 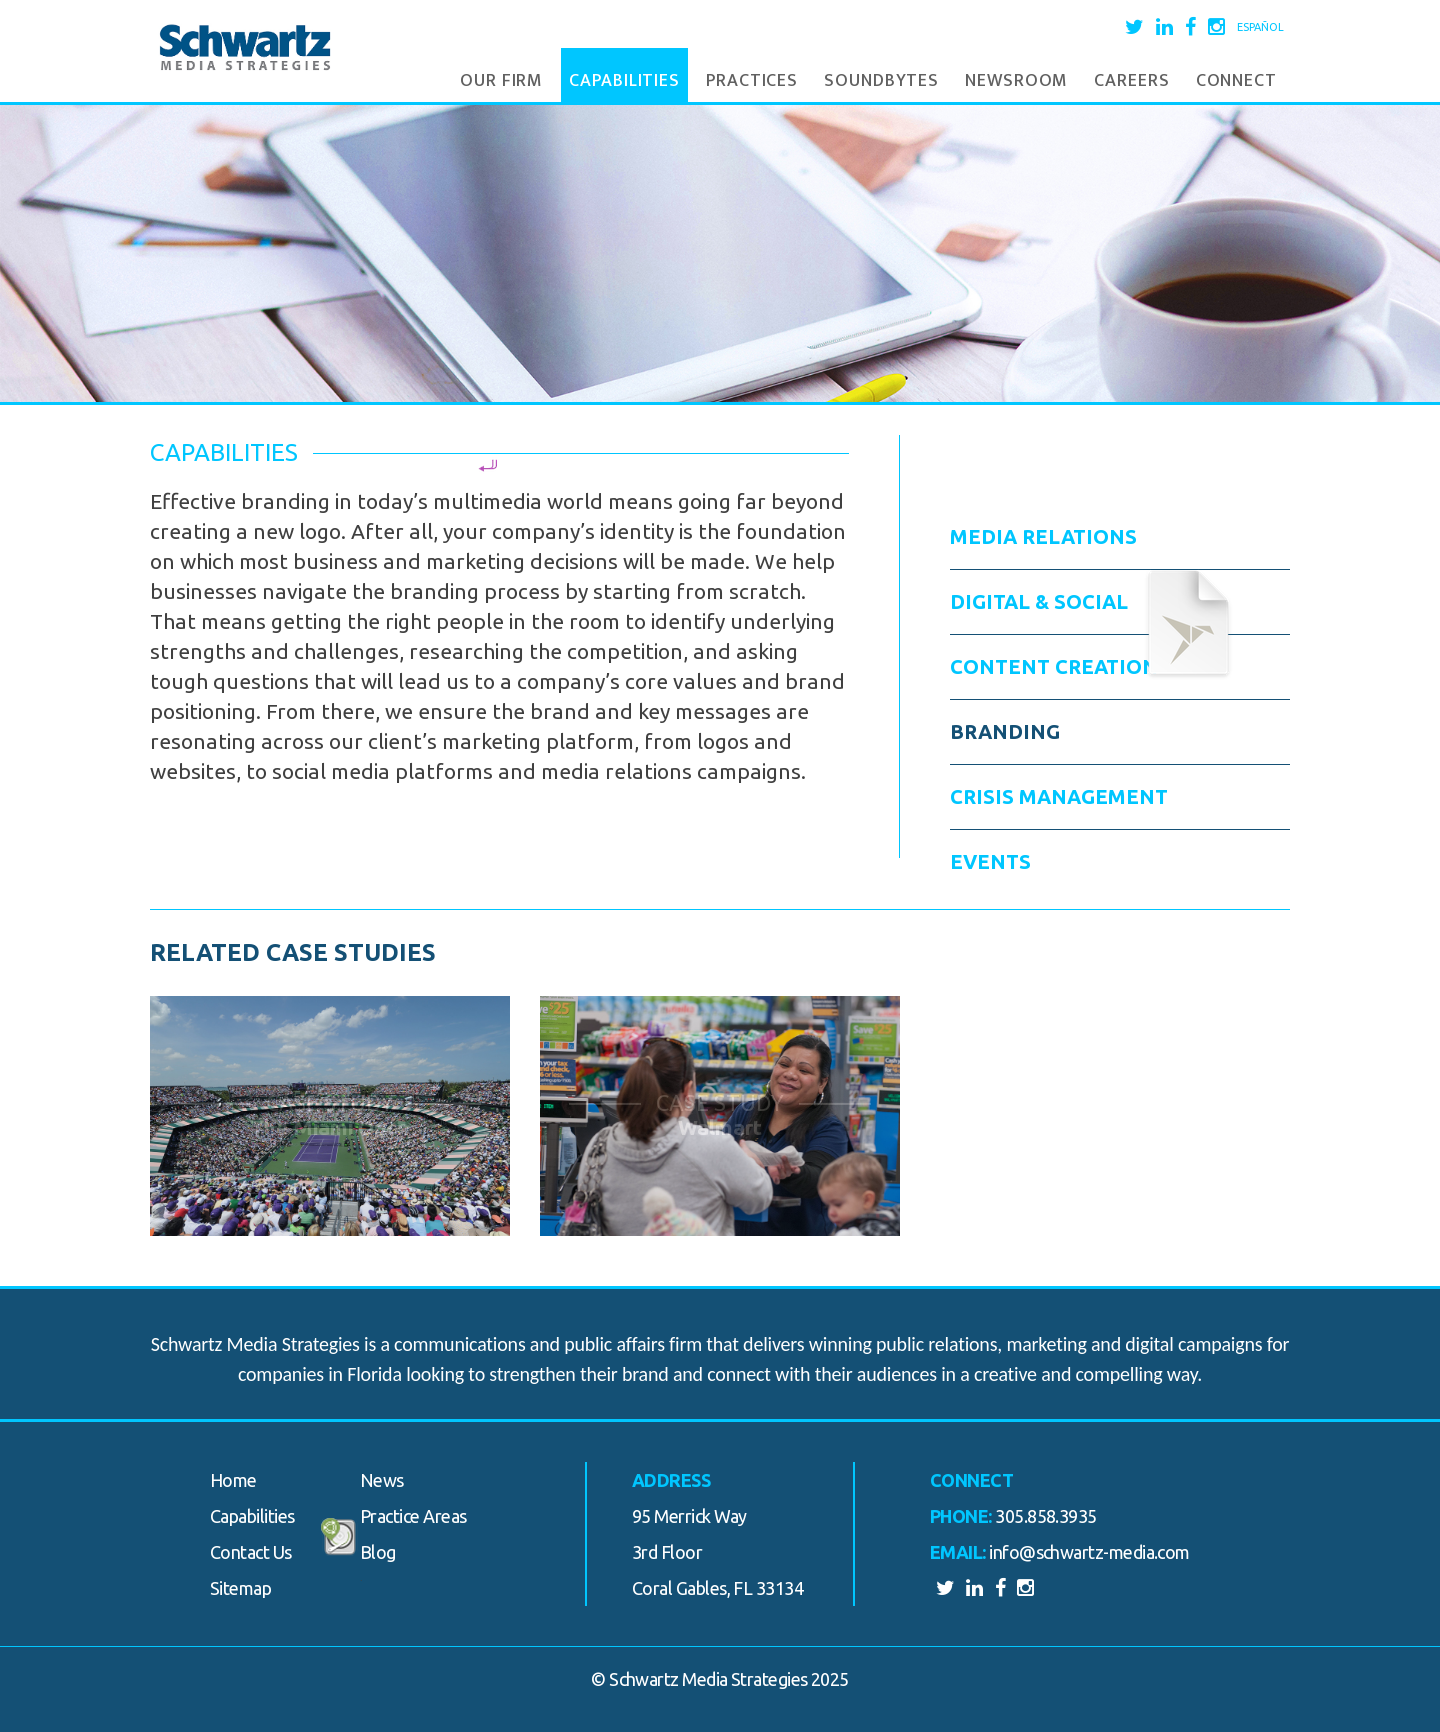 I want to click on snap package file type indicator, so click(x=1188, y=624).